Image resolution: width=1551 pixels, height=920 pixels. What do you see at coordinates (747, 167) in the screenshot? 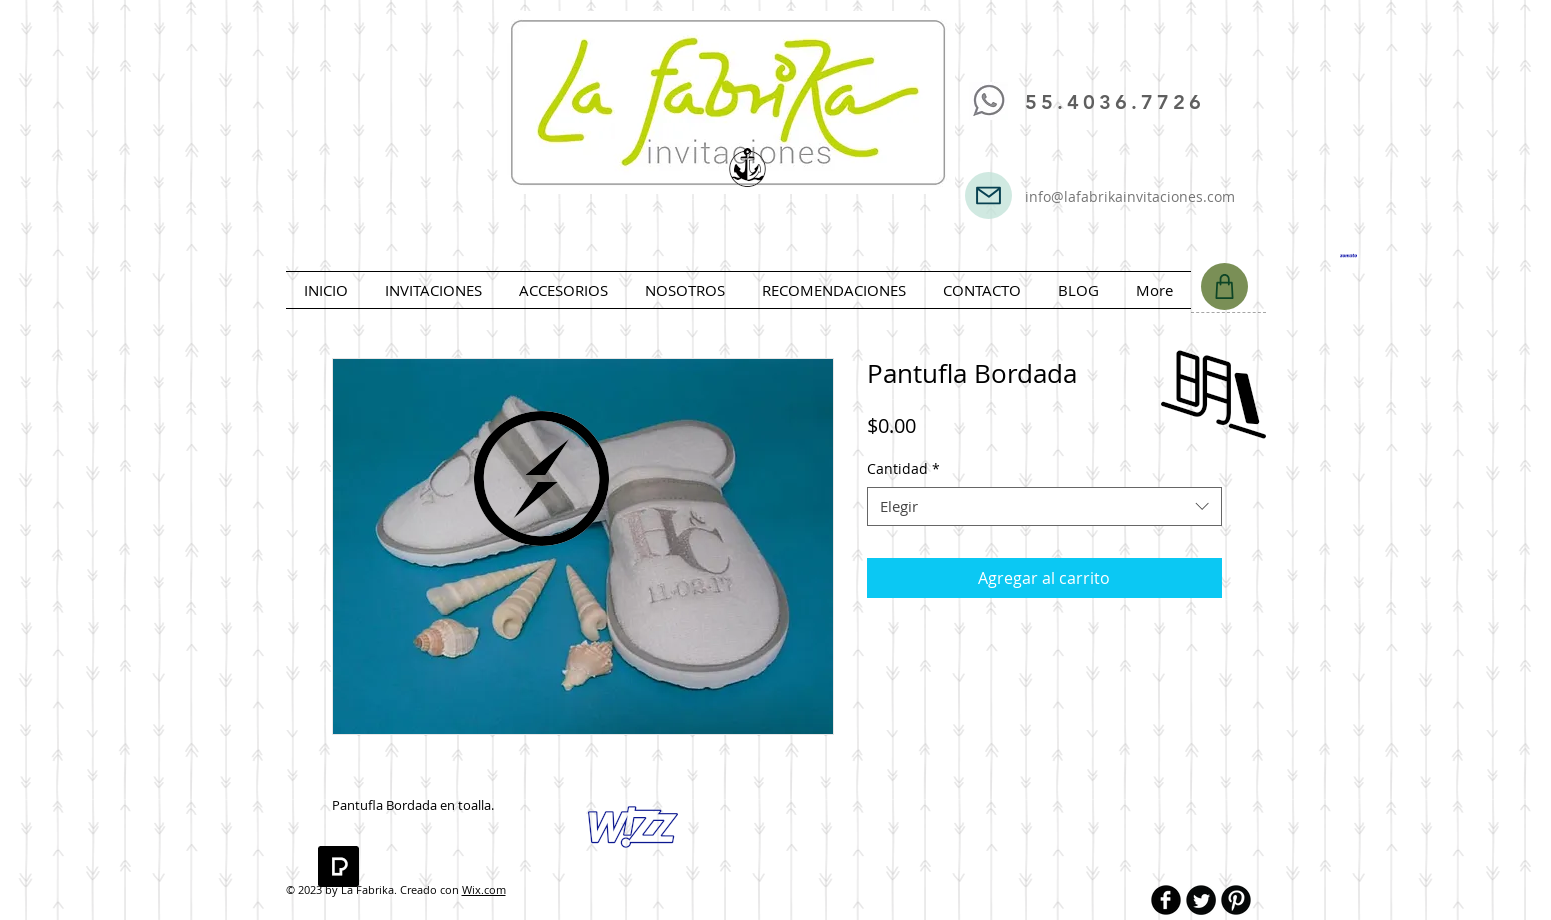
I see `oxc javascript toolchain logo` at bounding box center [747, 167].